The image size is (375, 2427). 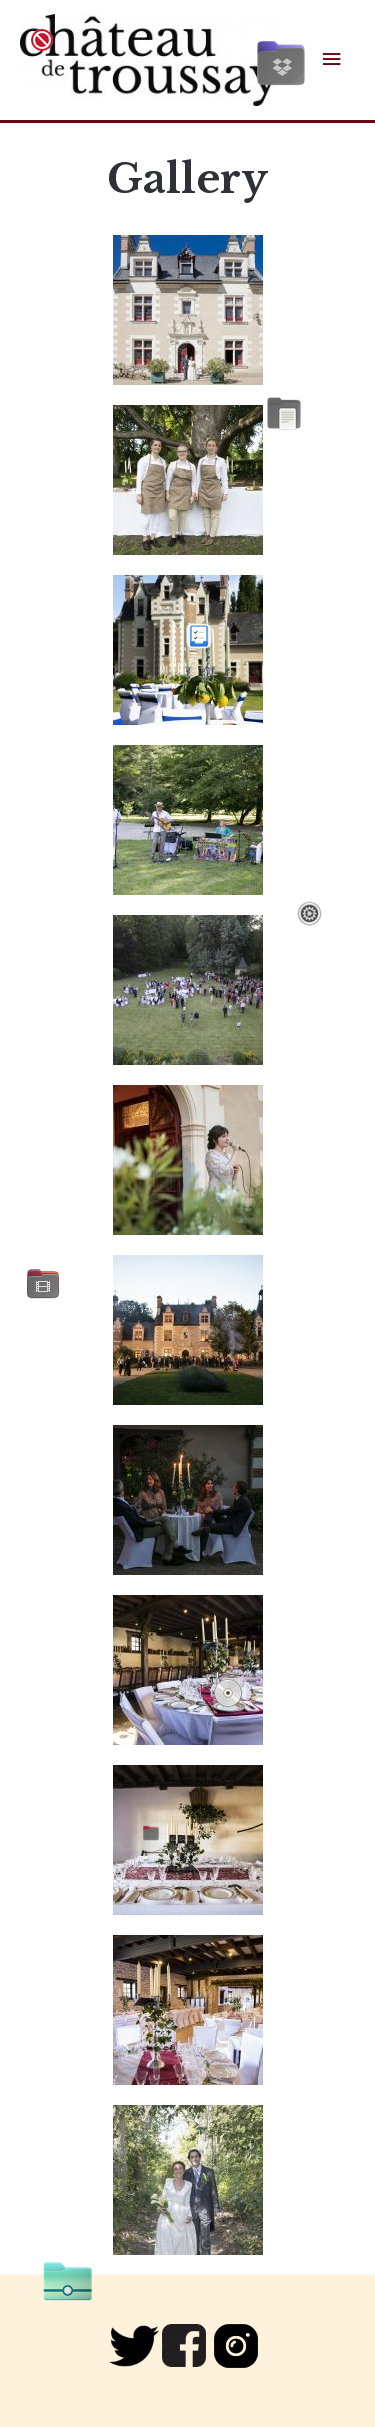 I want to click on access the font library, so click(x=297, y=1032).